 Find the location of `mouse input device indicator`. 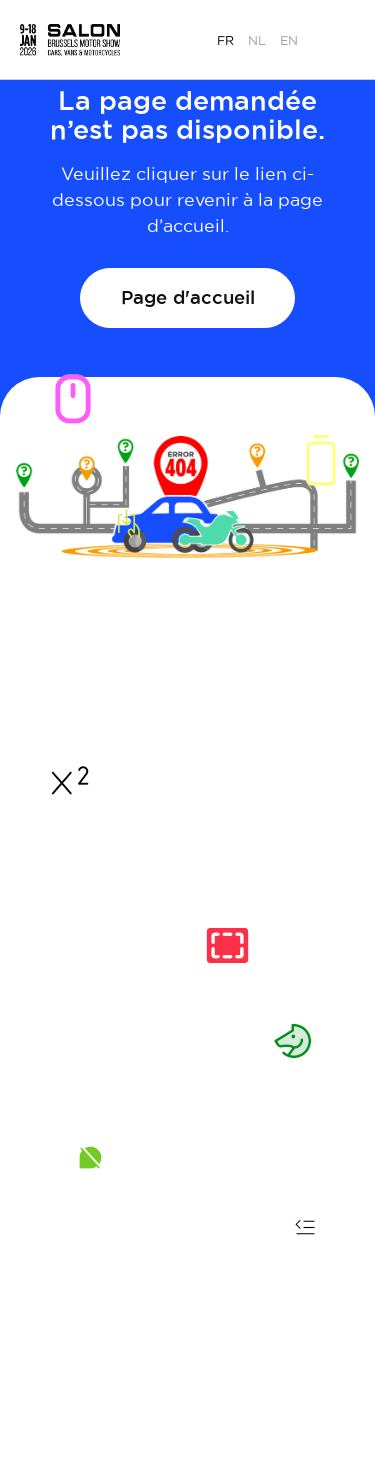

mouse input device indicator is located at coordinates (73, 399).